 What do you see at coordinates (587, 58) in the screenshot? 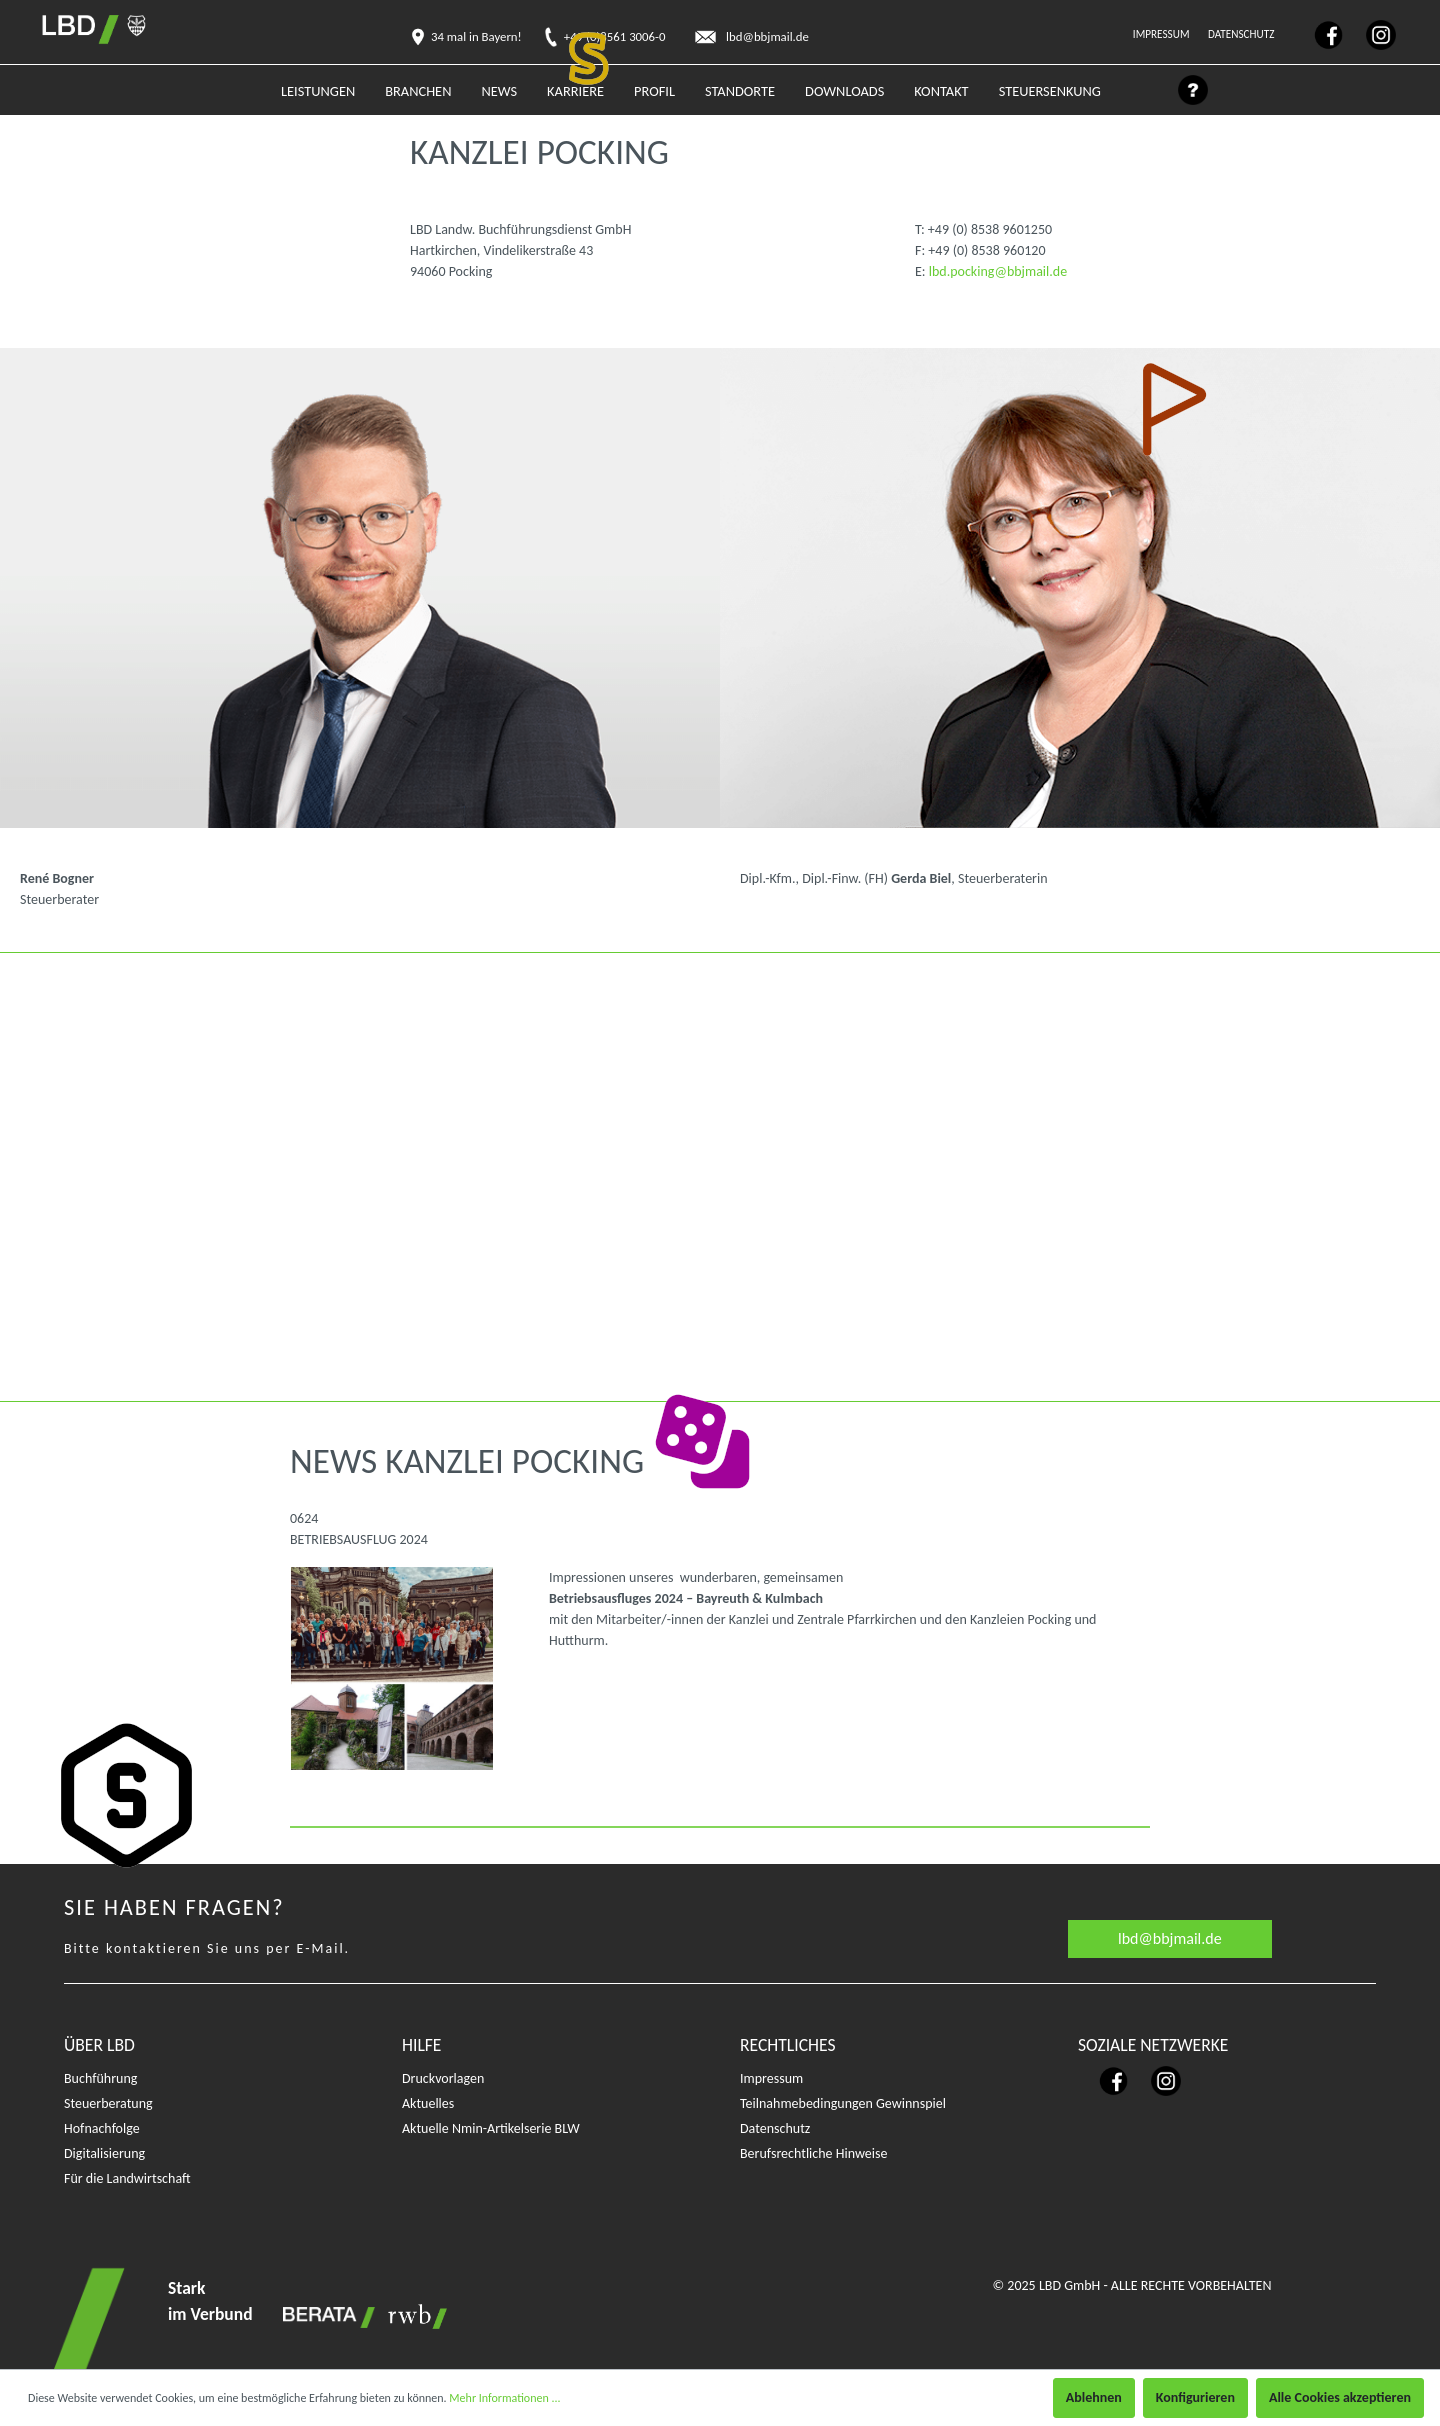
I see `connect to Stripe payment services` at bounding box center [587, 58].